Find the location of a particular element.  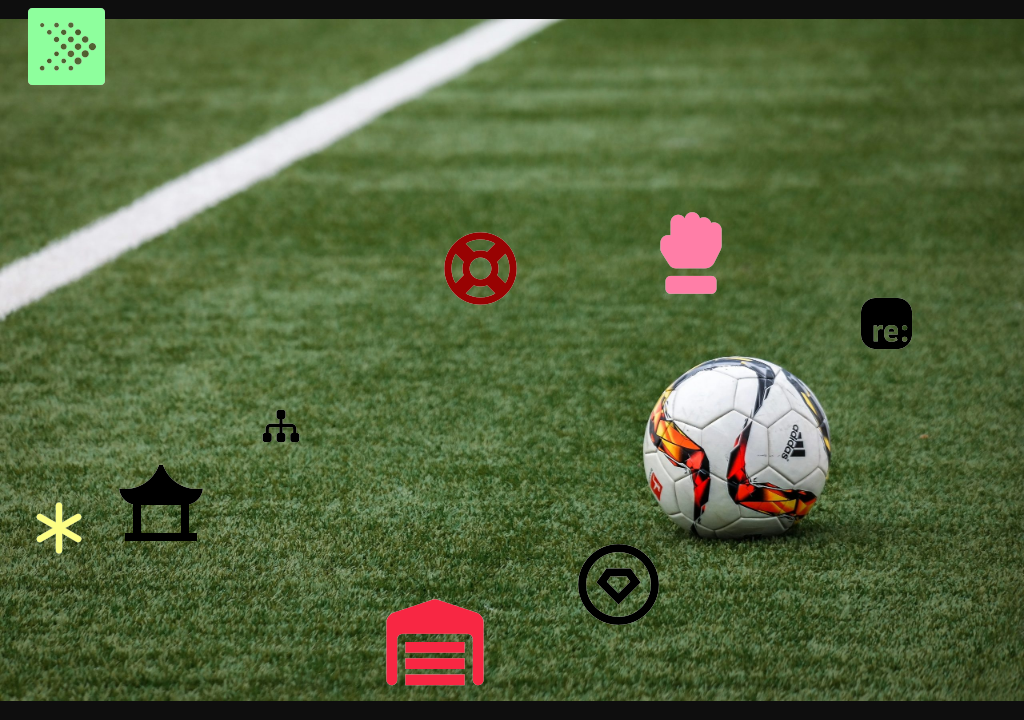

indicates a required field in a form is located at coordinates (59, 528).